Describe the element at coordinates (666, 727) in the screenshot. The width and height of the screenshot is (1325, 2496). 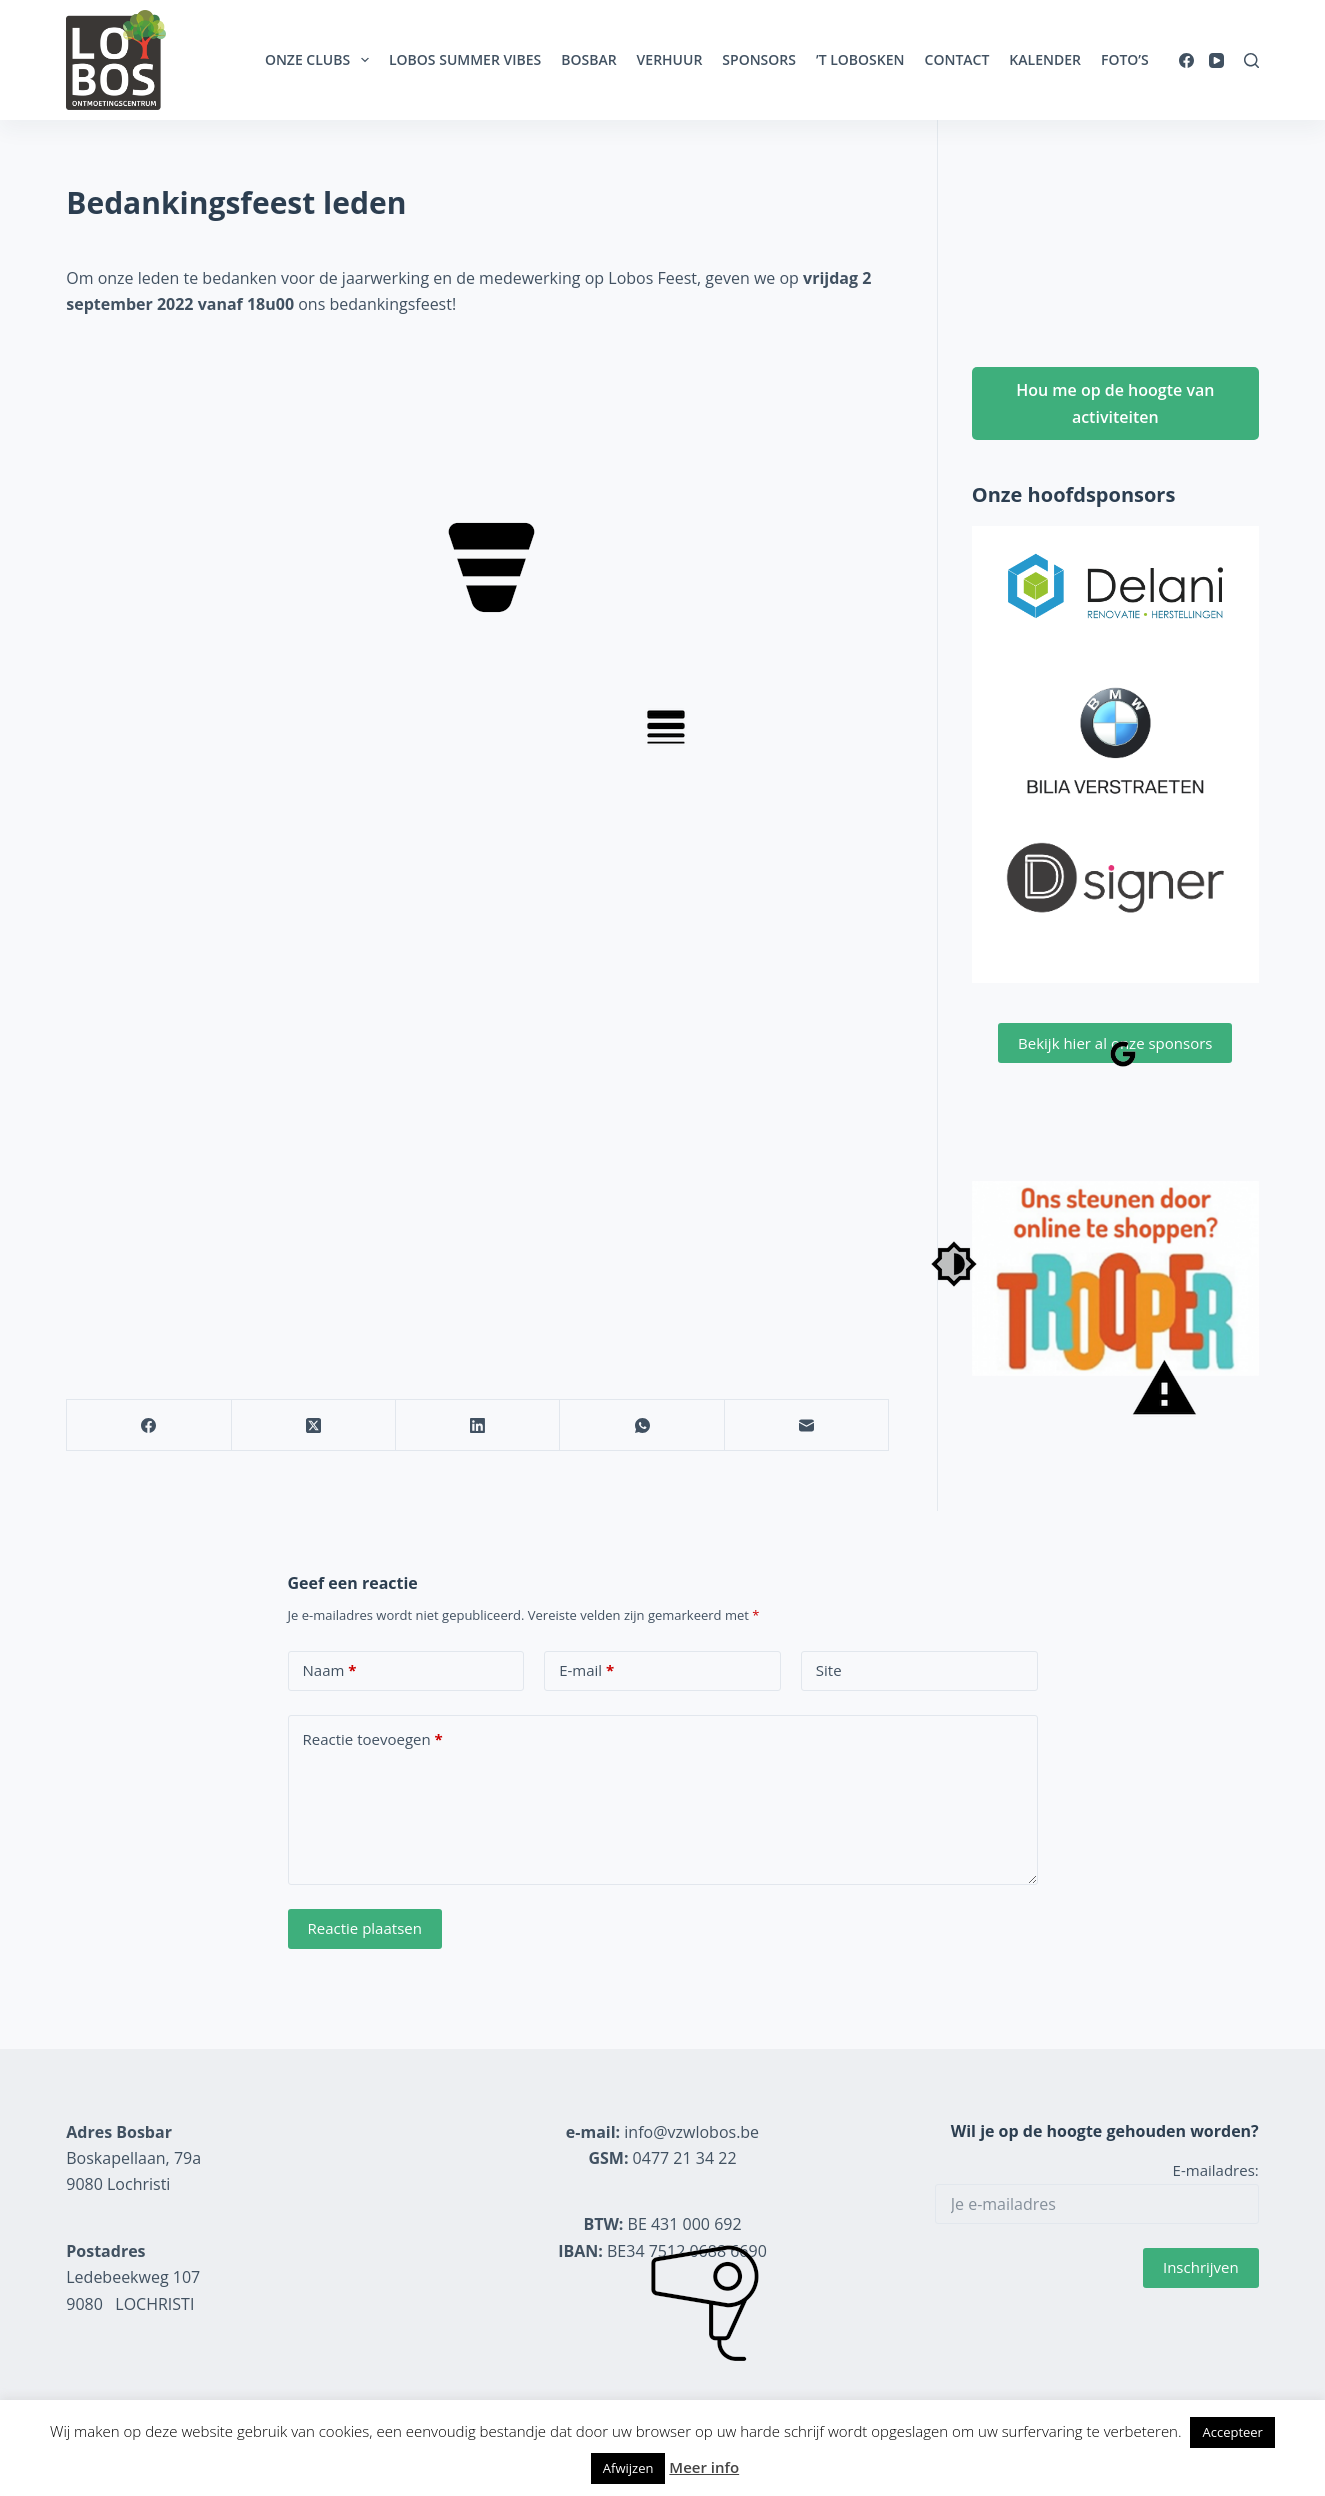
I see `adjust line thickness or stroke weight` at that location.